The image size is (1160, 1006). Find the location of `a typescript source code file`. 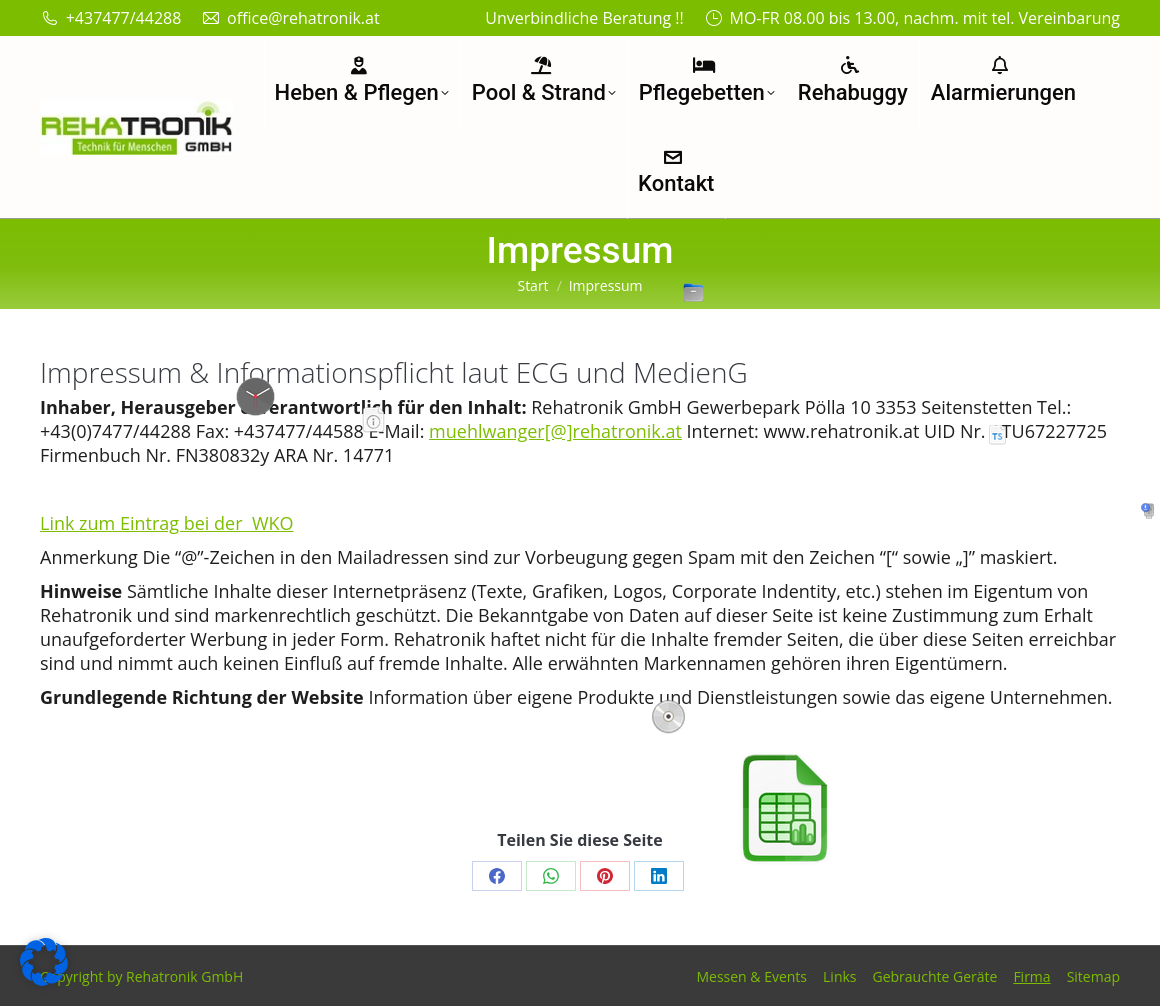

a typescript source code file is located at coordinates (997, 434).